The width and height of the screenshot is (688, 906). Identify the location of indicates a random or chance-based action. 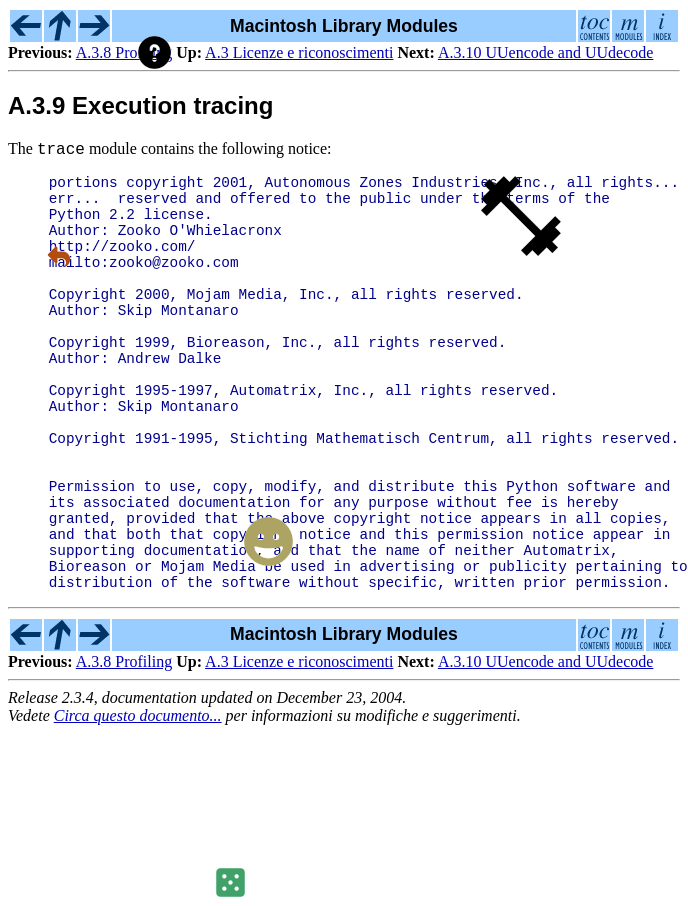
(230, 882).